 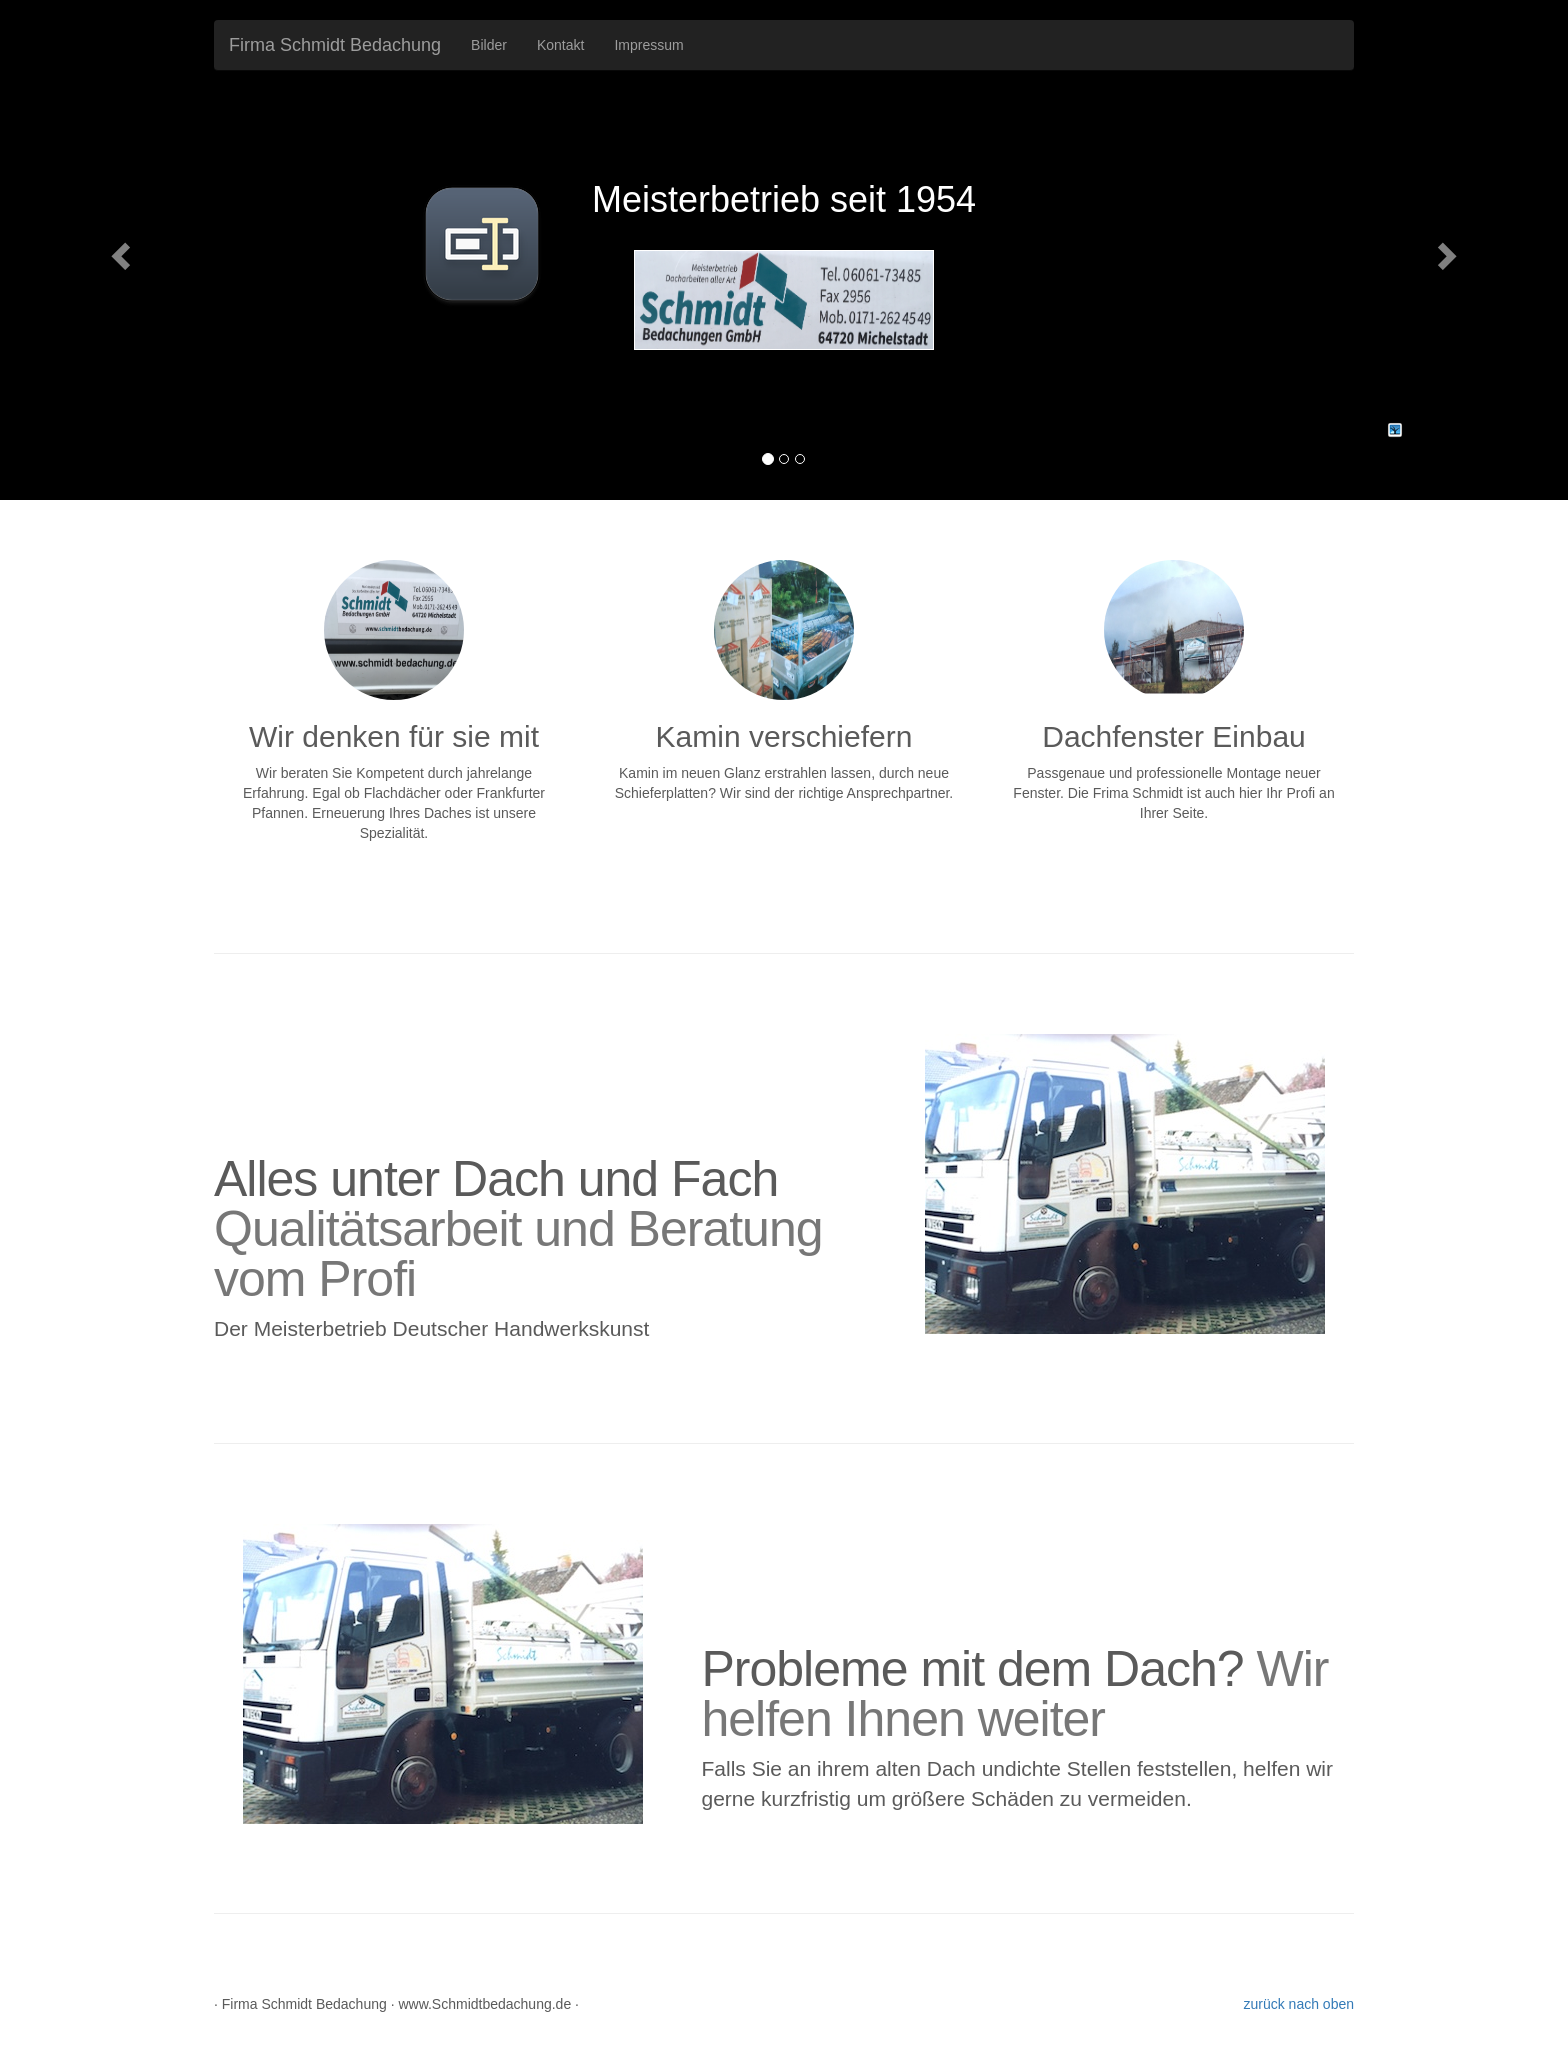 I want to click on open bulky app for batch file renaming, so click(x=482, y=244).